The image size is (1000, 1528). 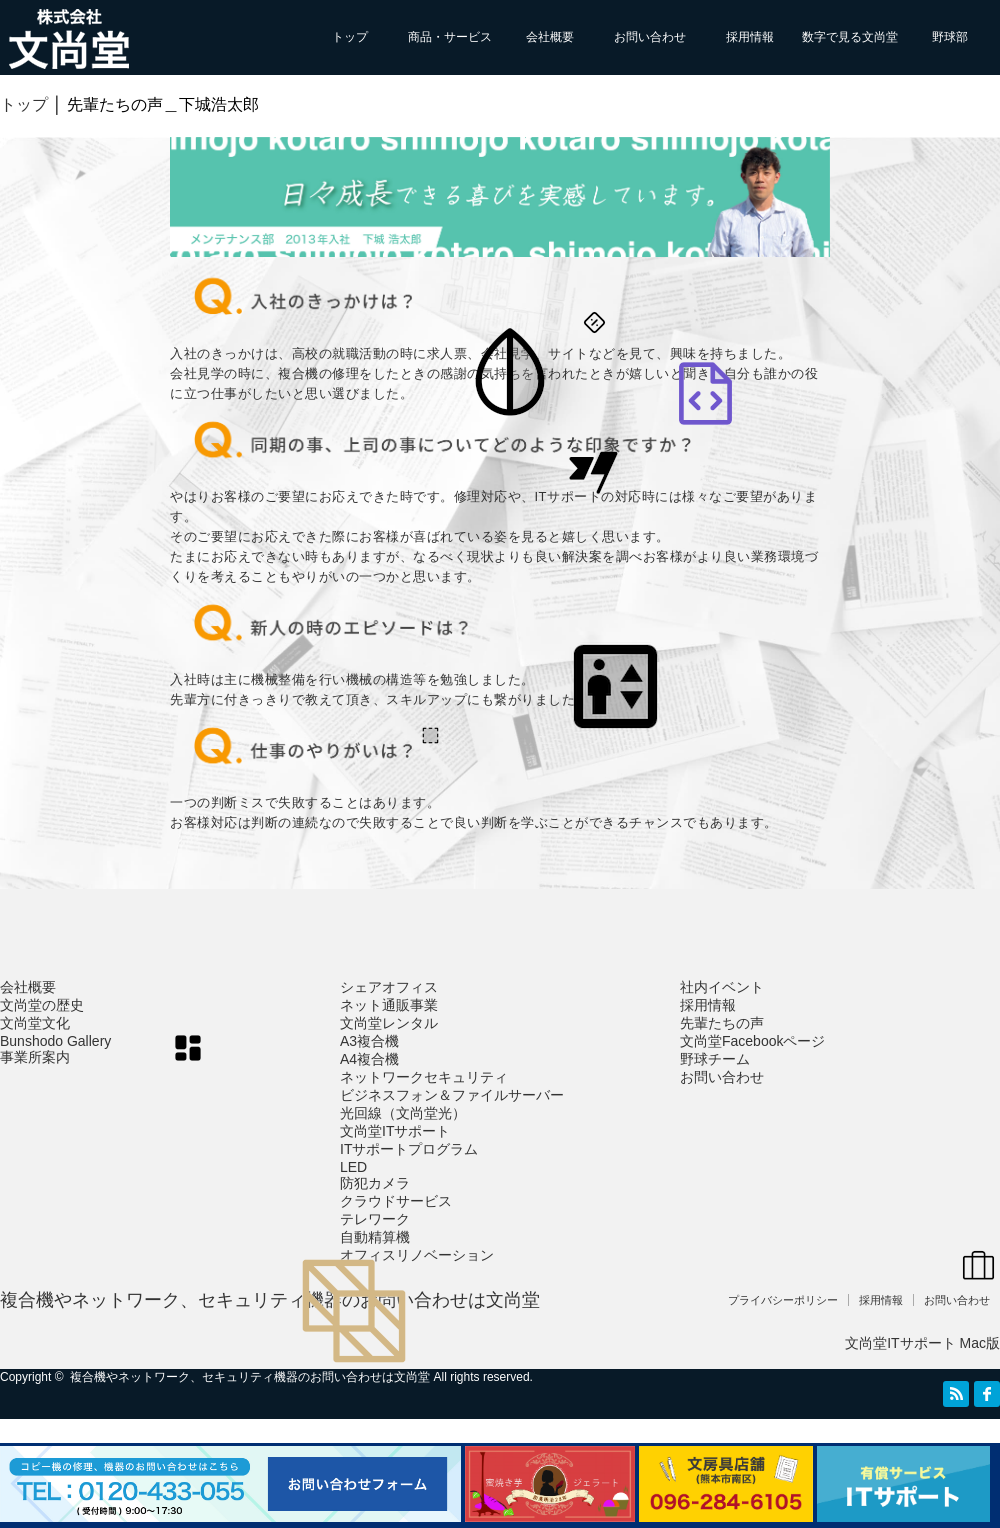 I want to click on view discount or promotional offer, so click(x=594, y=322).